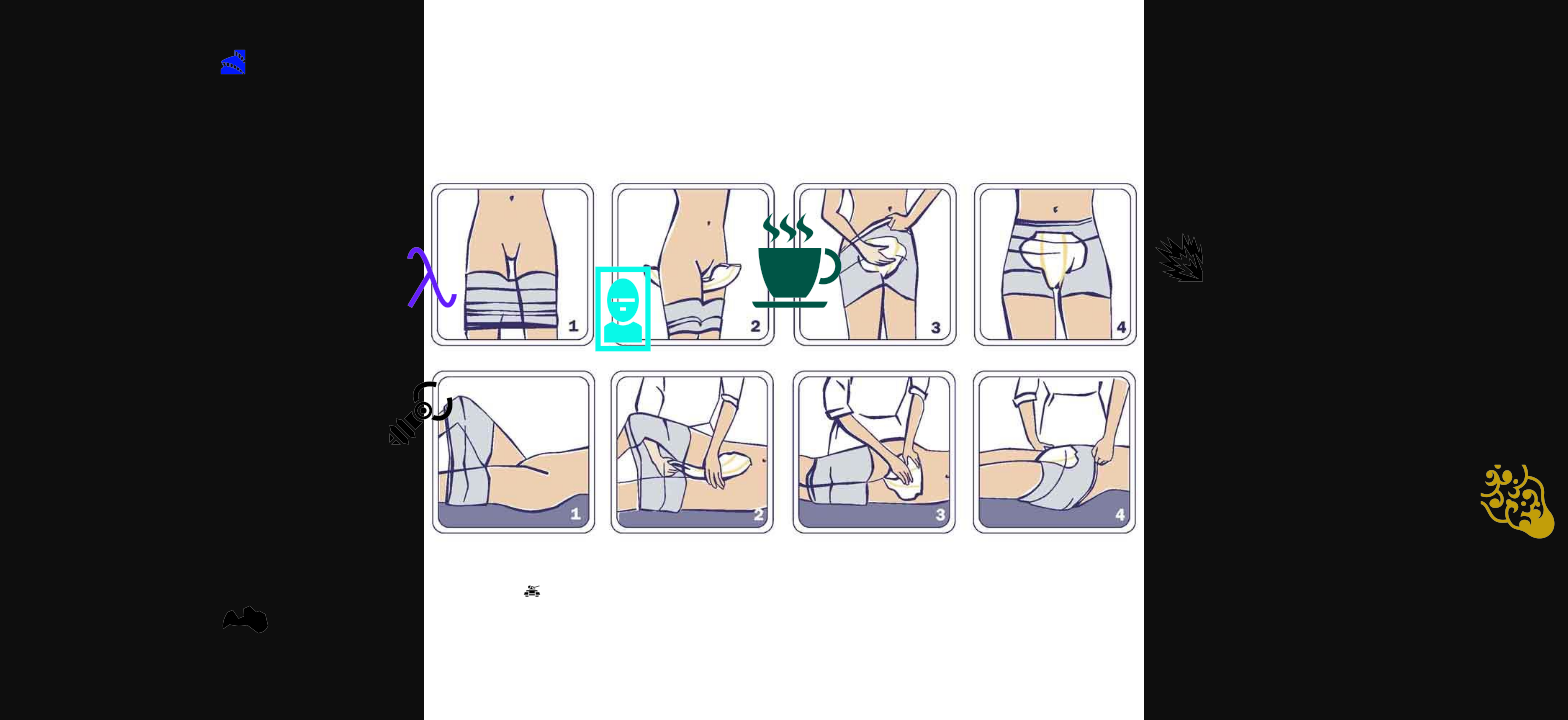 The image size is (1568, 720). Describe the element at coordinates (1517, 501) in the screenshot. I see `cast a fireball spell or ability` at that location.